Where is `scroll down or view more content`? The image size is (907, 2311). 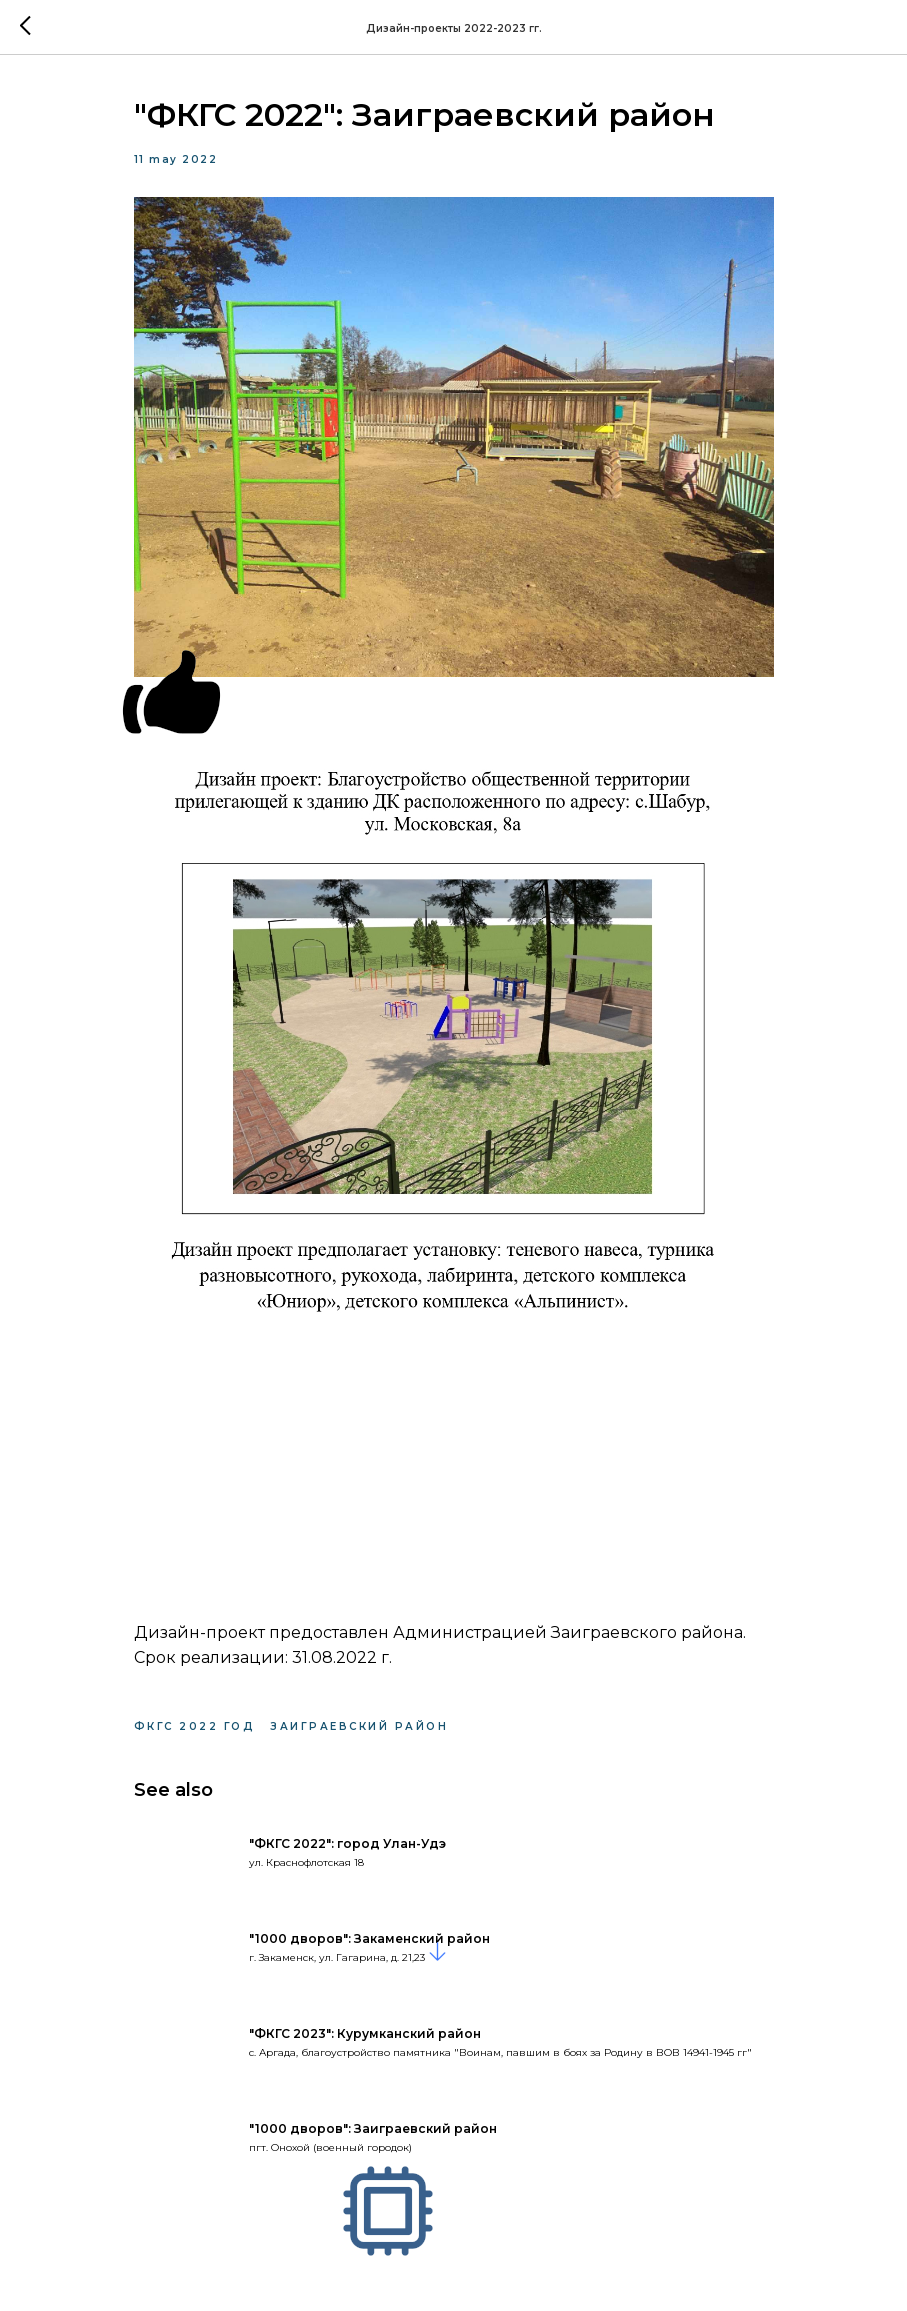
scroll down or view more content is located at coordinates (437, 1951).